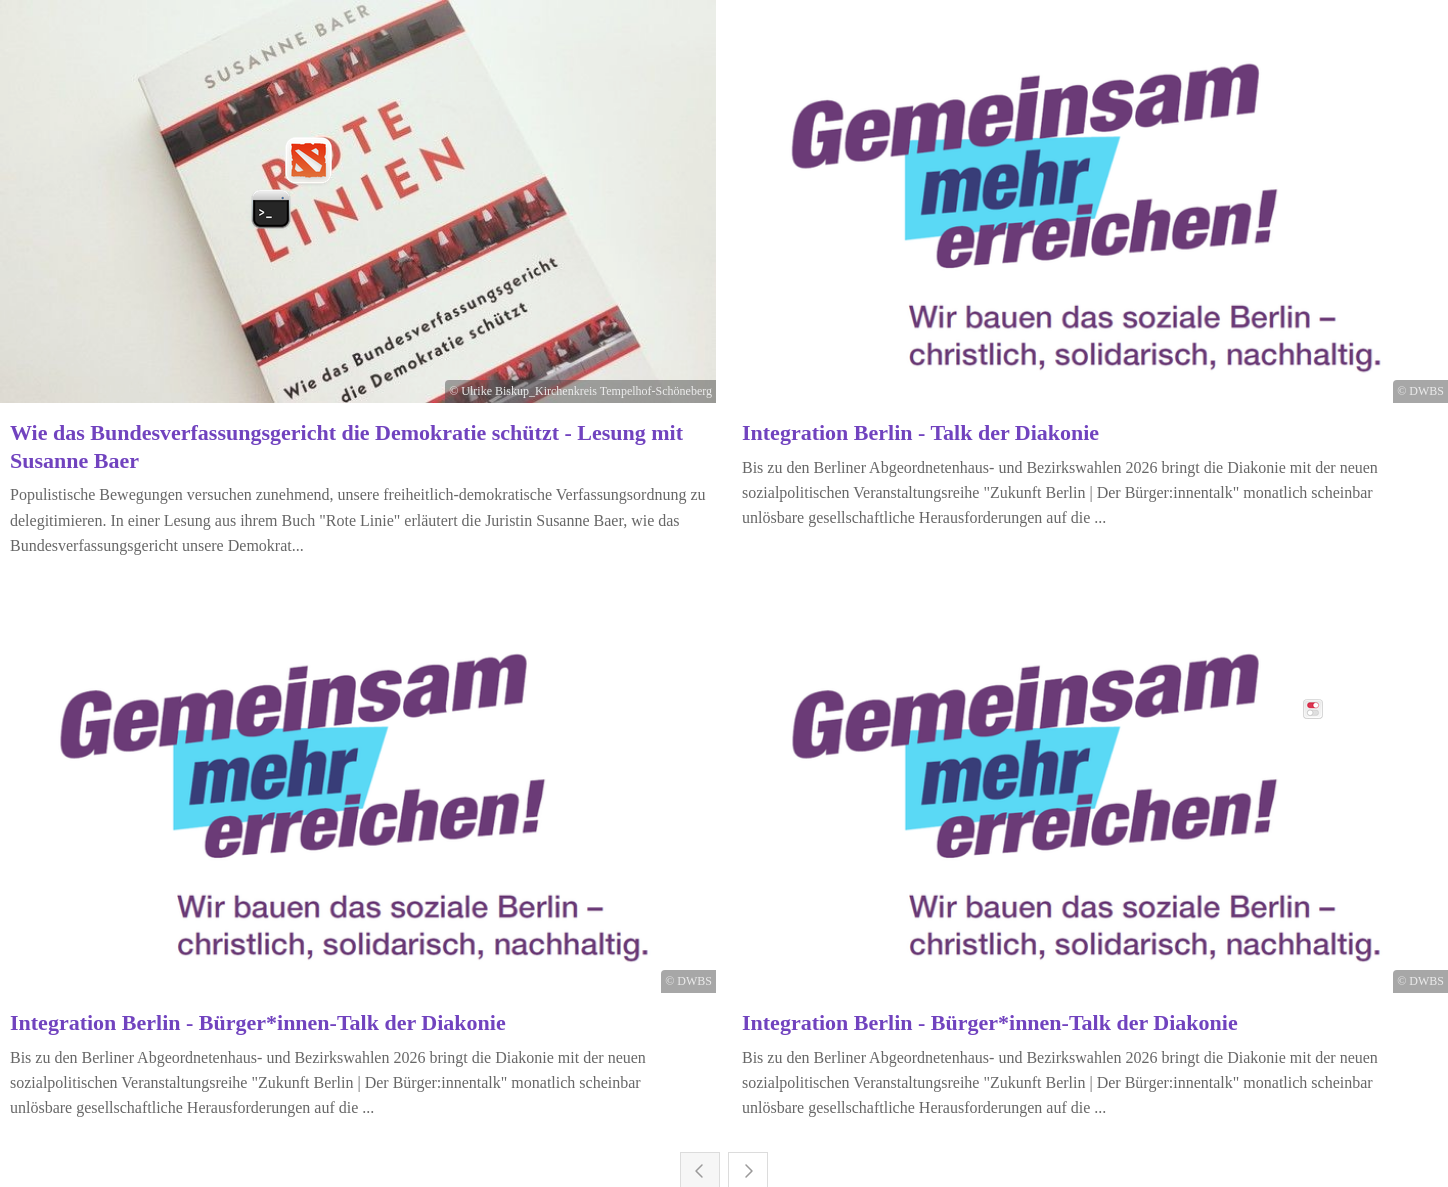 The height and width of the screenshot is (1187, 1448). I want to click on open yakuake drop-down terminal, so click(271, 209).